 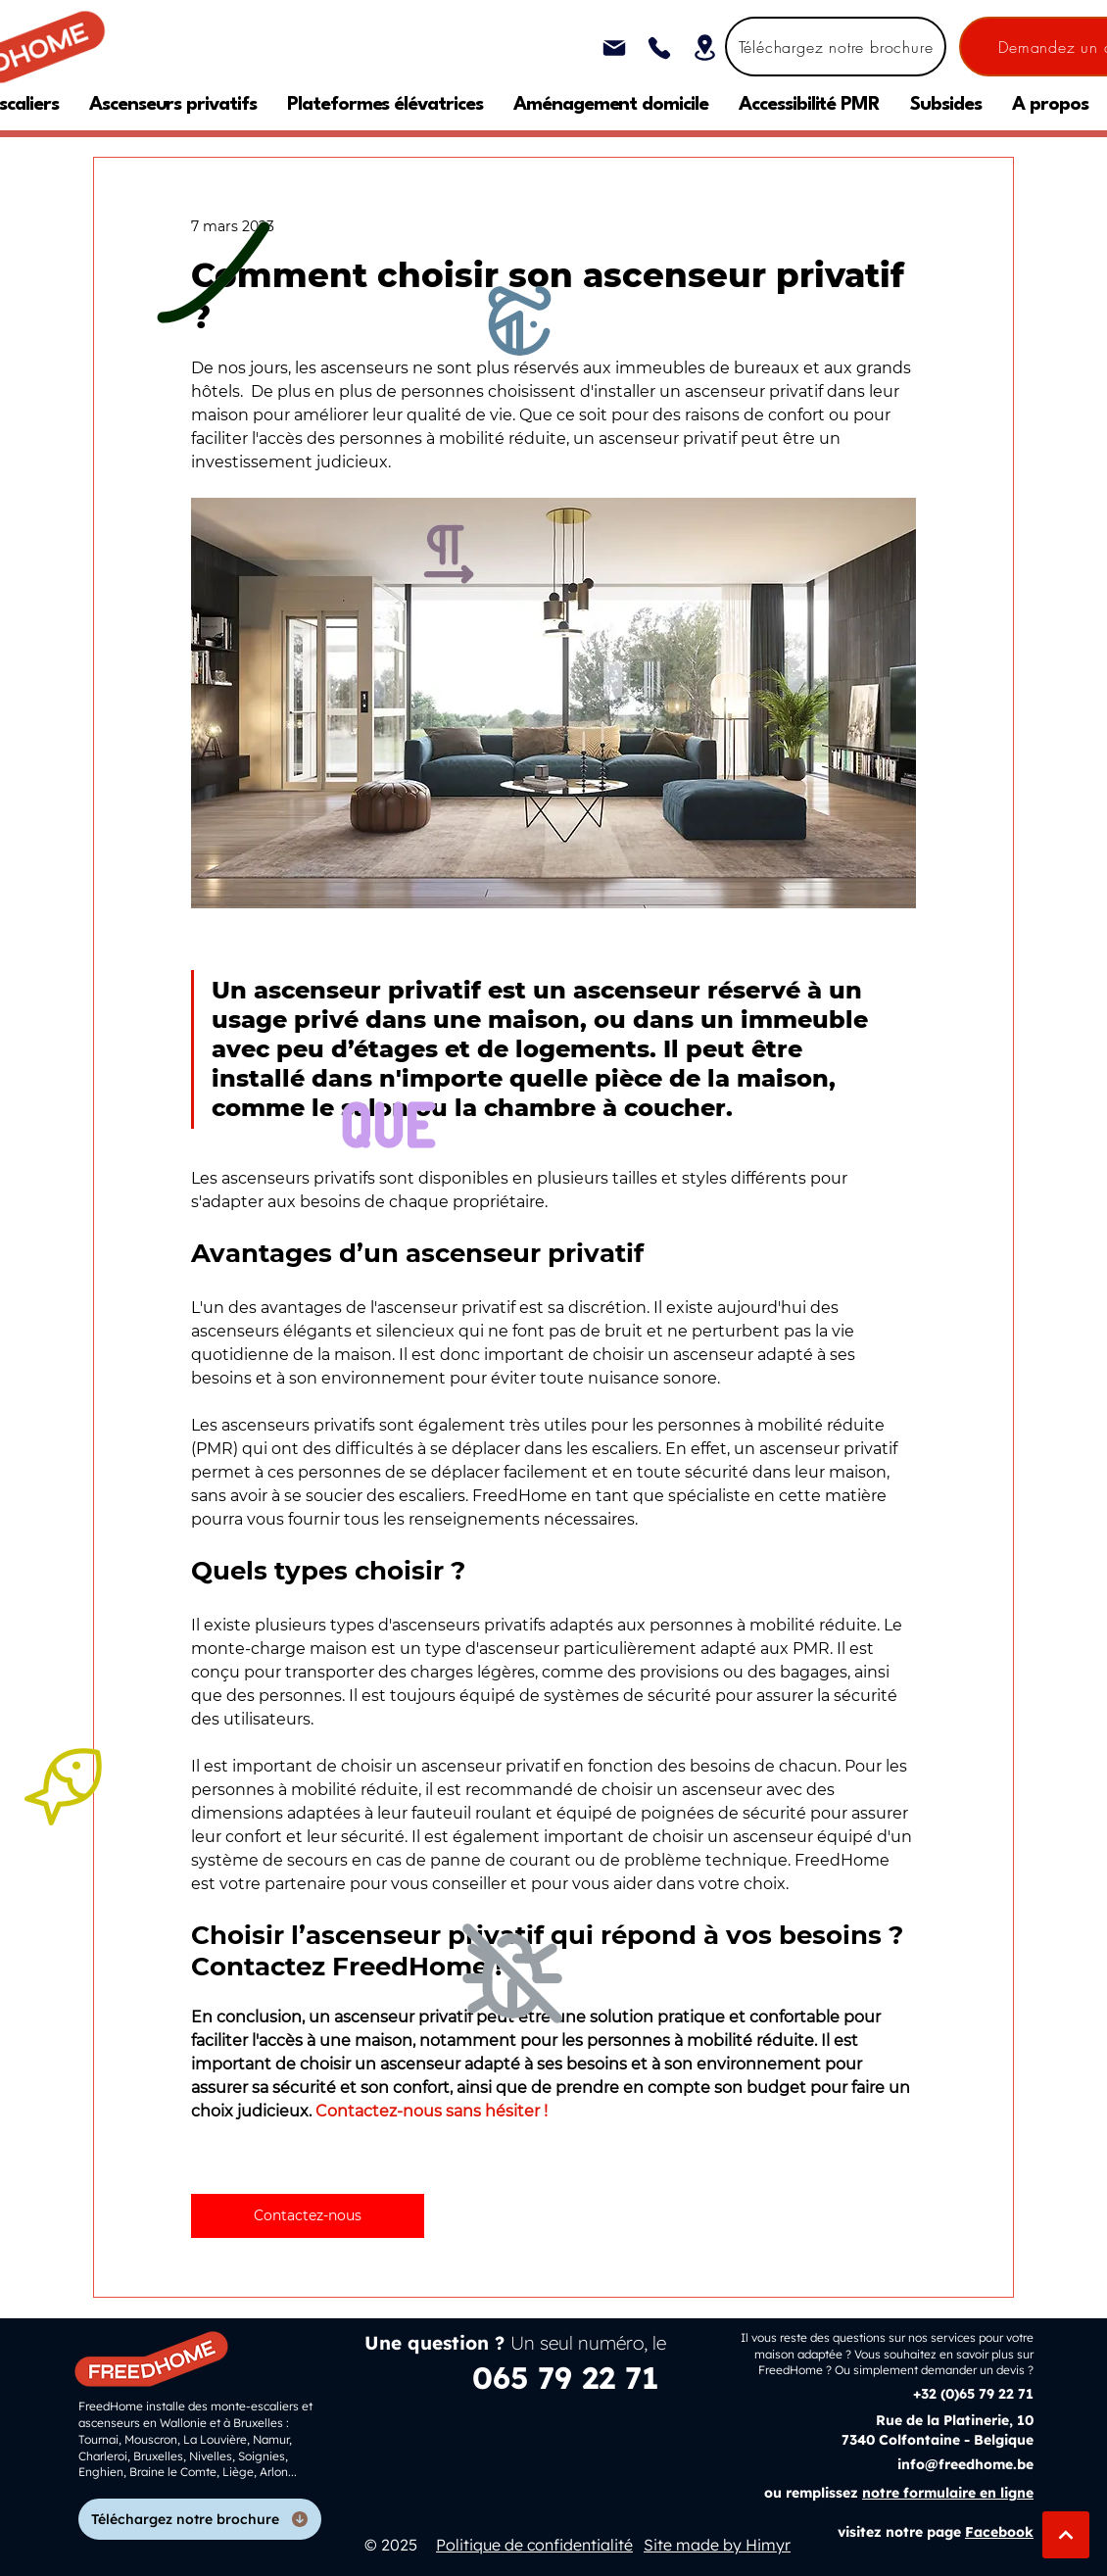 I want to click on indicates a queue in http request handling, so click(x=389, y=1125).